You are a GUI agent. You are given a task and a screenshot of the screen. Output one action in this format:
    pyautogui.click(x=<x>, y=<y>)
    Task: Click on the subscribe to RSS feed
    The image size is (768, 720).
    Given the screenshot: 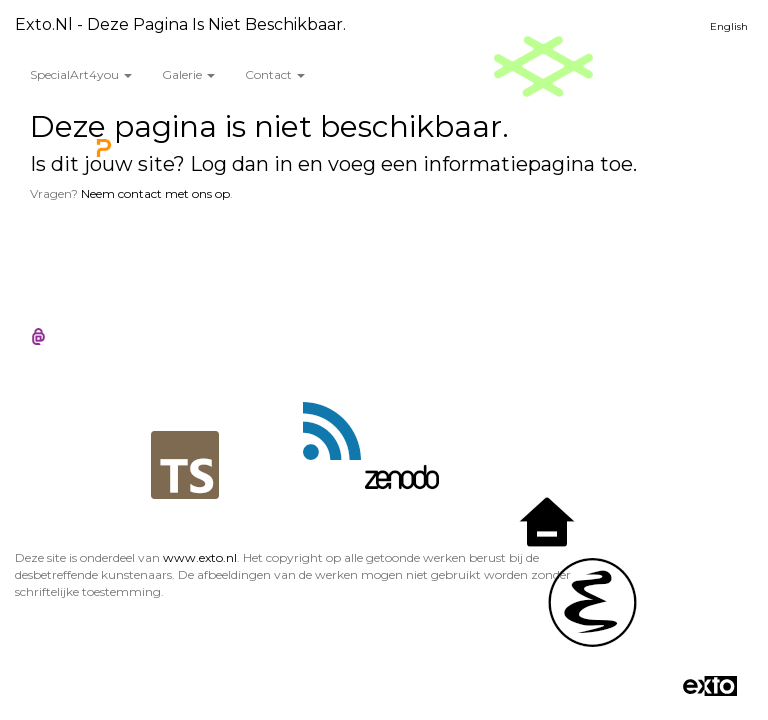 What is the action you would take?
    pyautogui.click(x=332, y=431)
    